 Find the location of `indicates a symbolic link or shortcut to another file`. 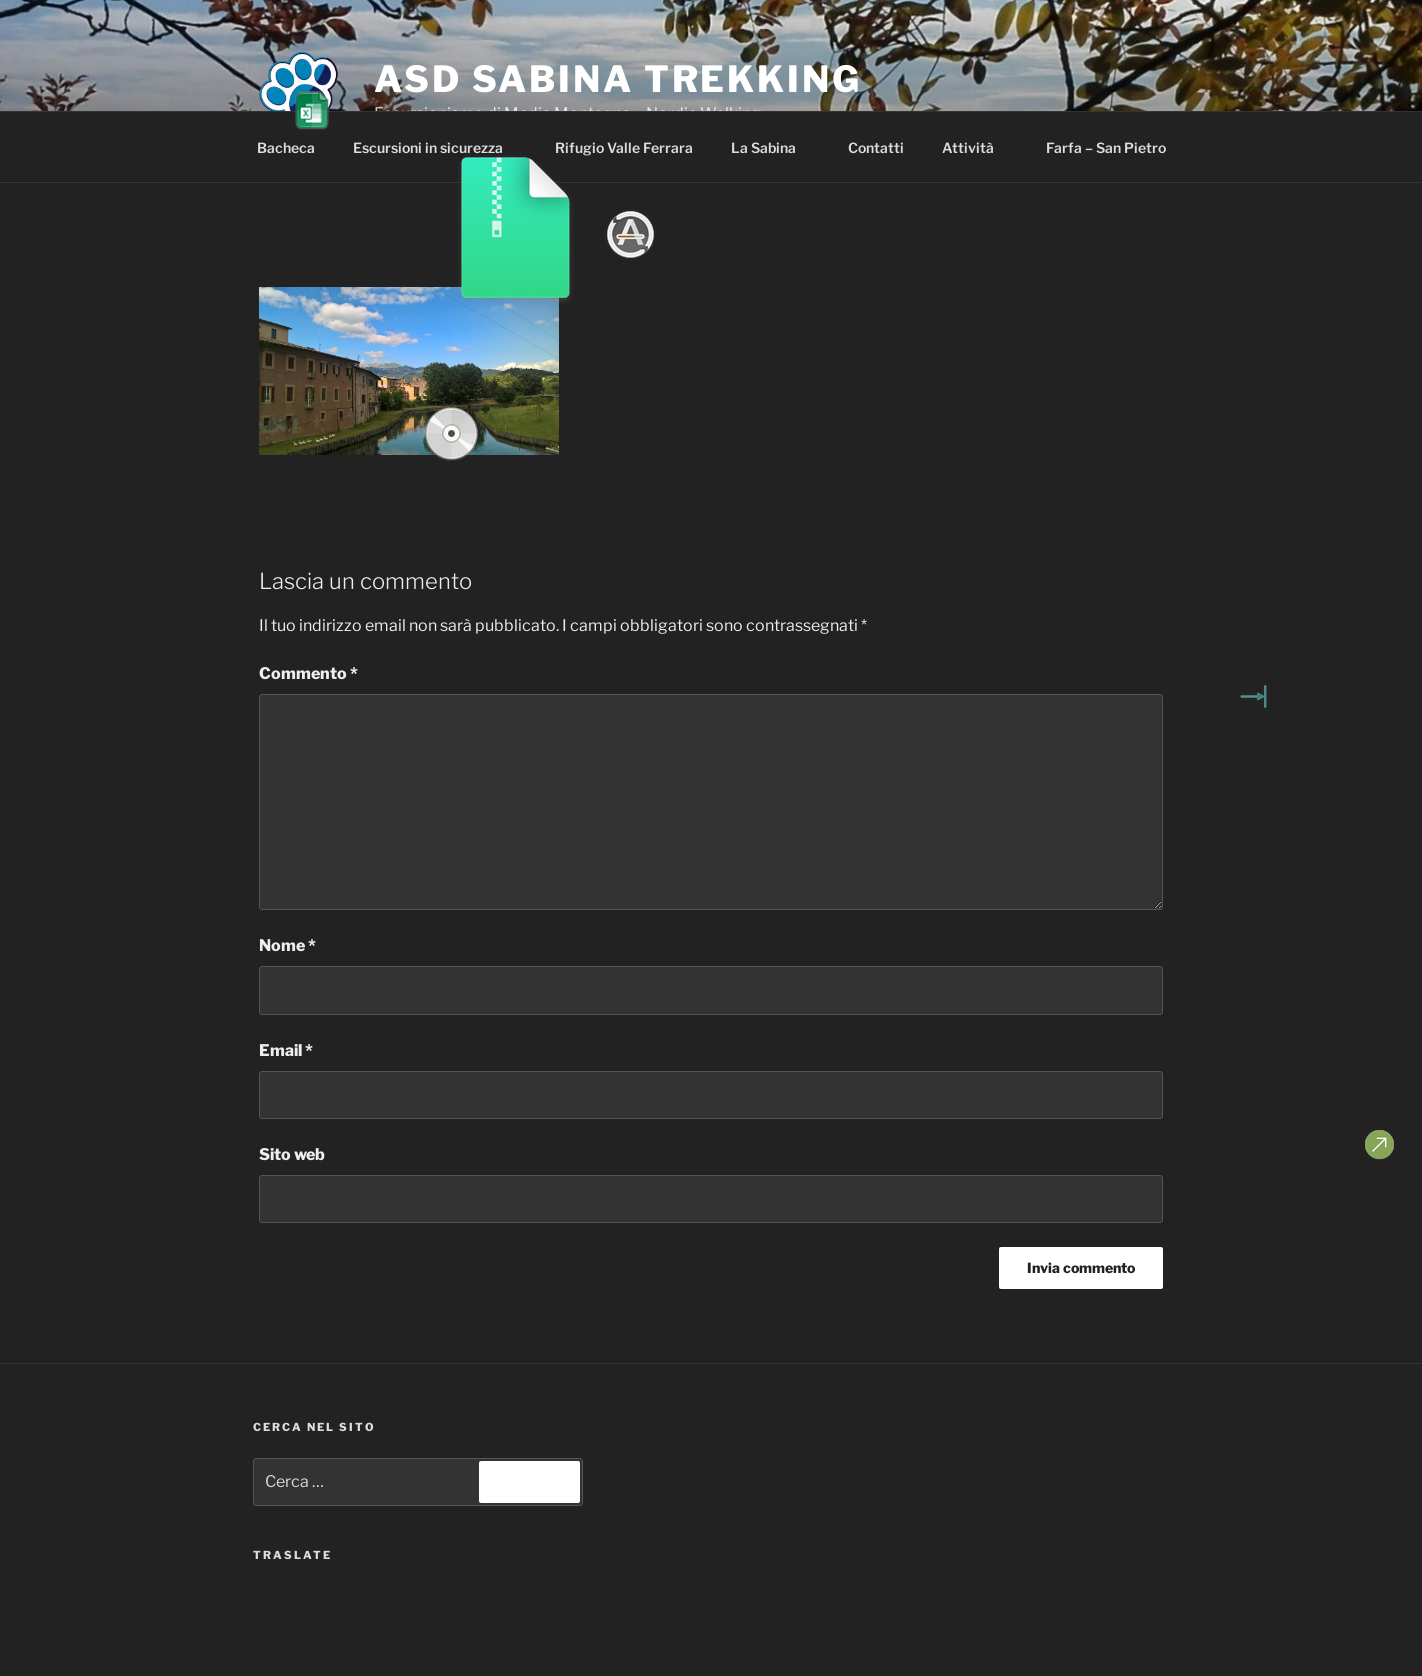

indicates a symbolic link or shortcut to another file is located at coordinates (1379, 1144).